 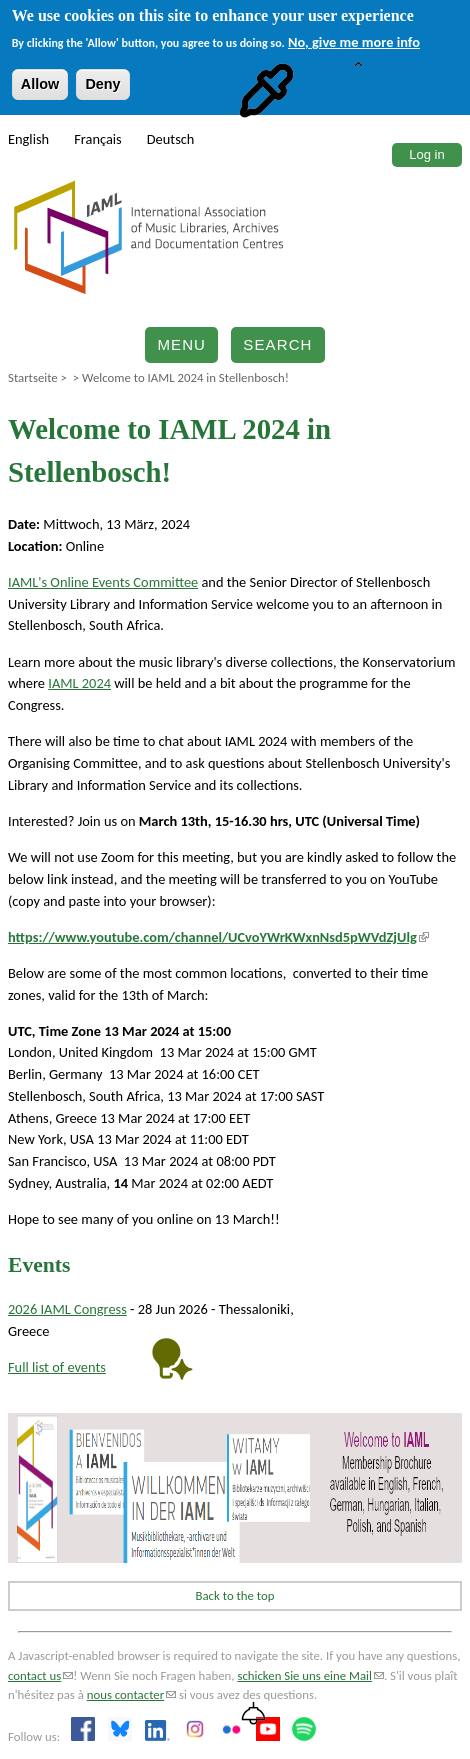 What do you see at coordinates (253, 1714) in the screenshot?
I see `toggle pendant lamp or ceiling light` at bounding box center [253, 1714].